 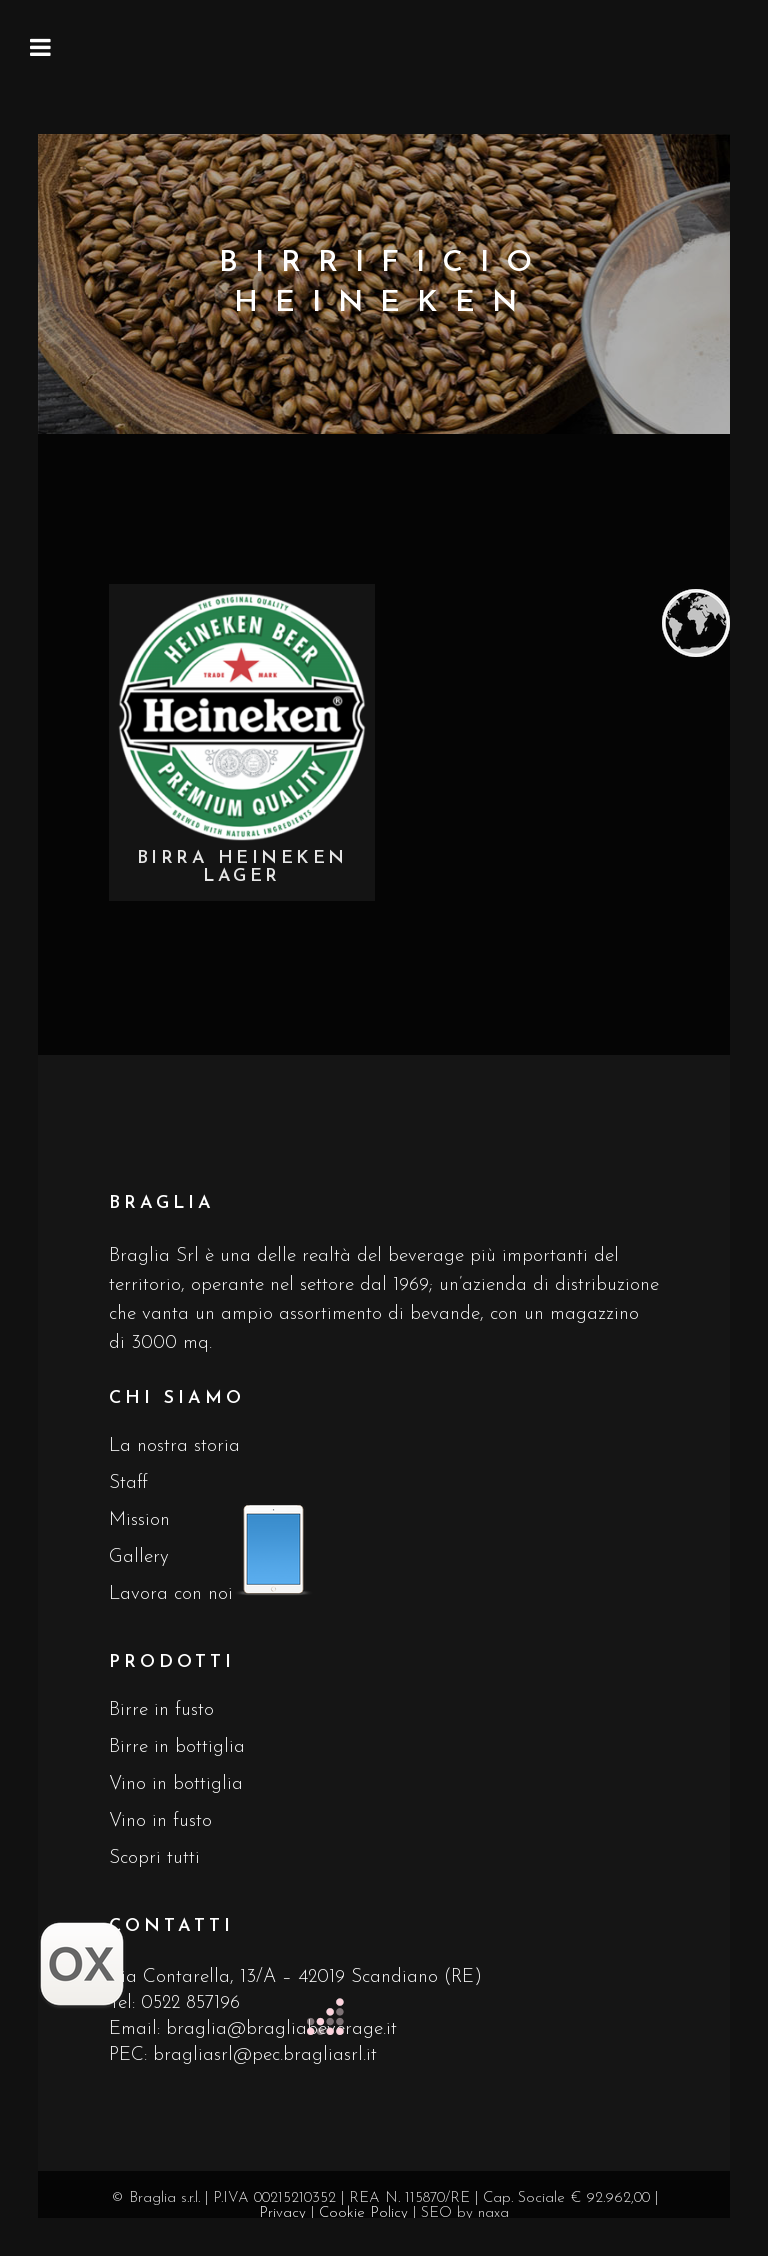 I want to click on launch four-in-a-row game, so click(x=326, y=2015).